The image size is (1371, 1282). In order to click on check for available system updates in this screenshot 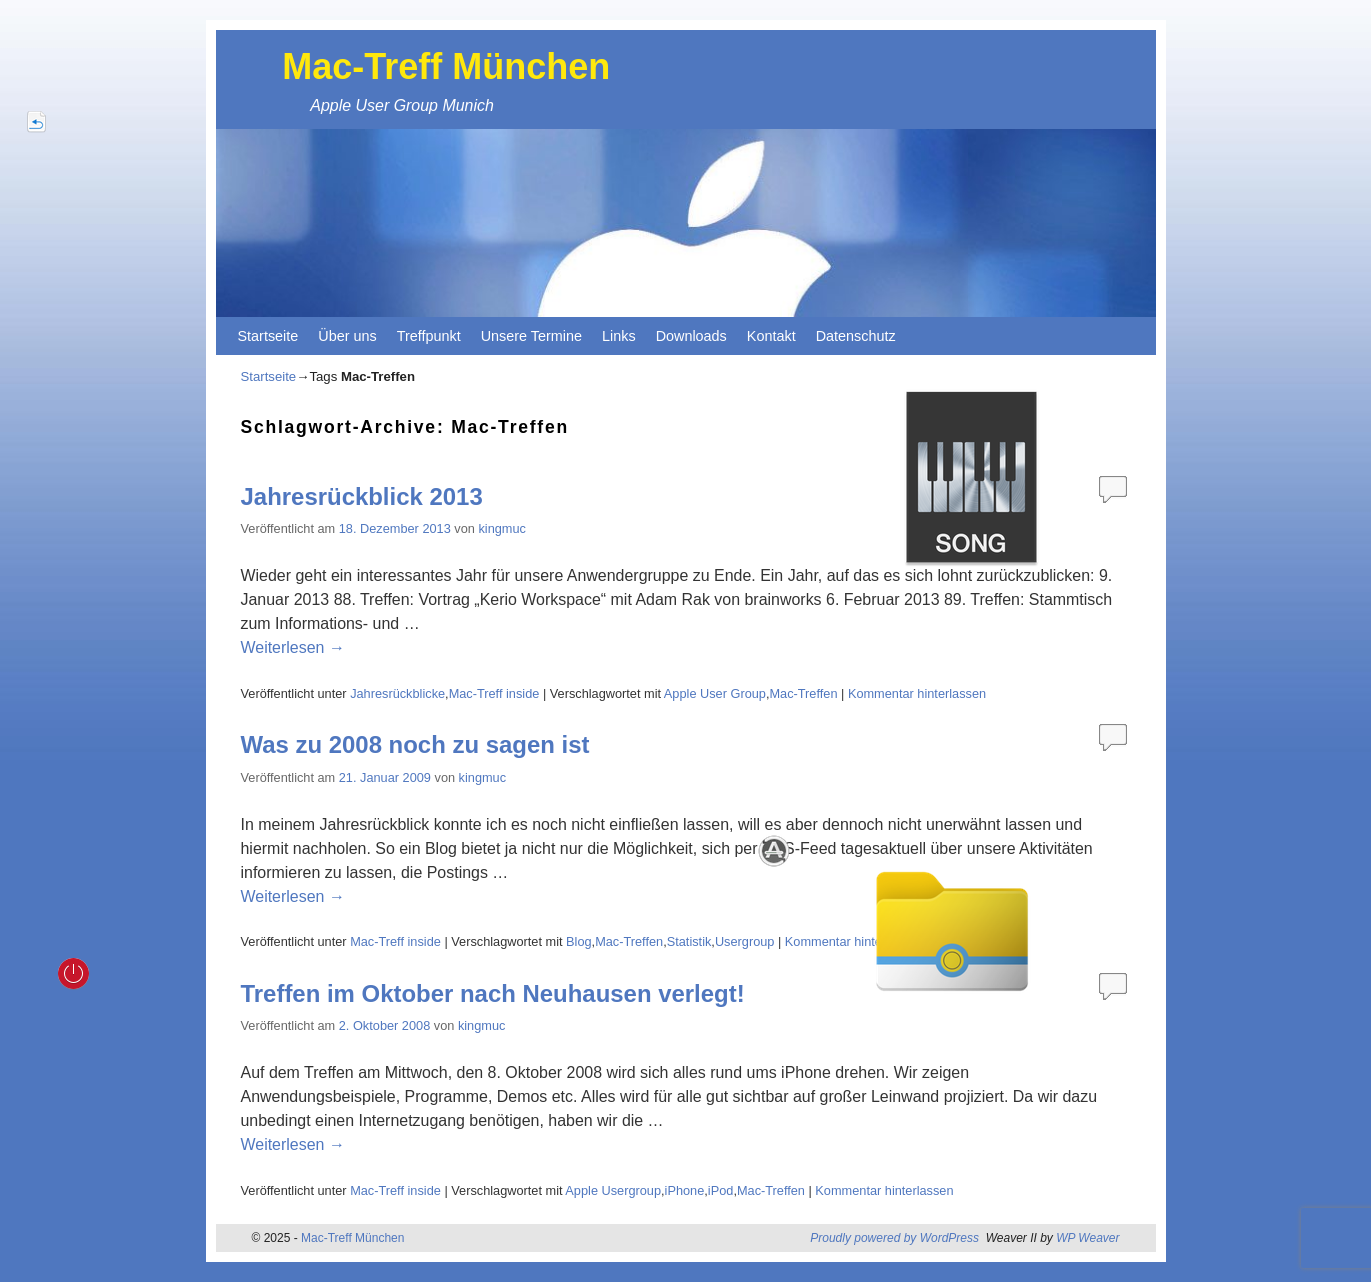, I will do `click(774, 851)`.